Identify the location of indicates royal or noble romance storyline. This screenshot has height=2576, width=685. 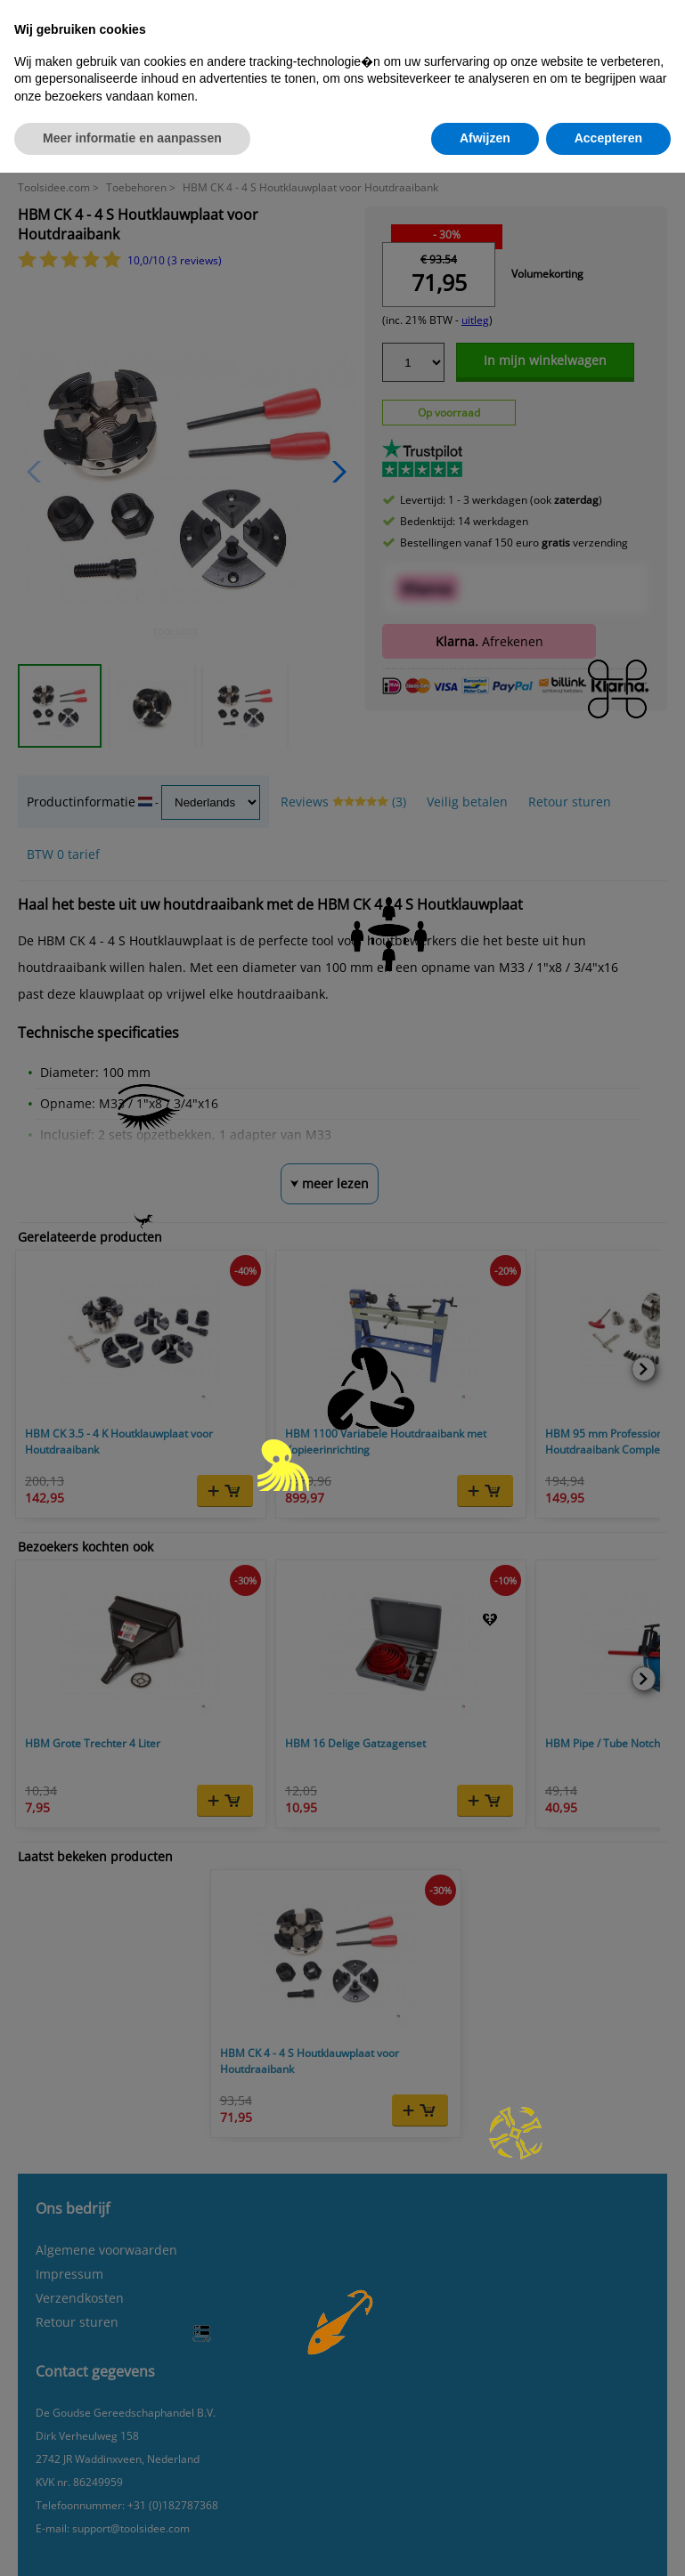
(490, 1620).